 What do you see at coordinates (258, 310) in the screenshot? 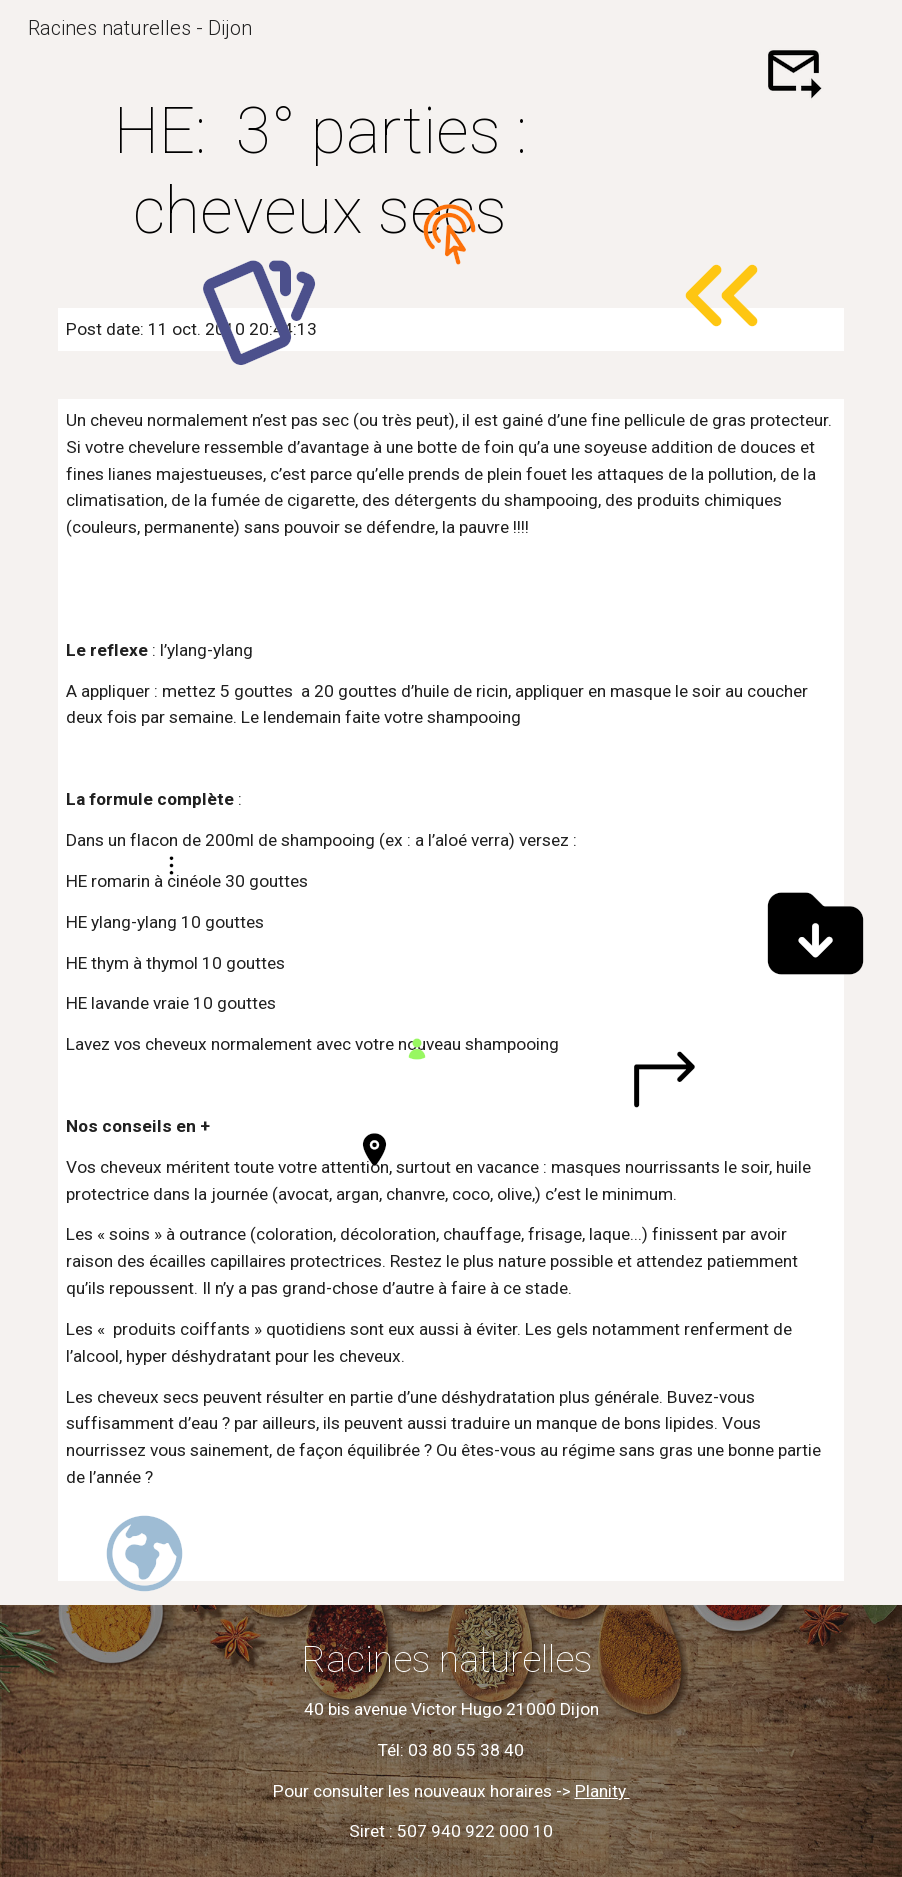
I see `view your saved cards or card collection` at bounding box center [258, 310].